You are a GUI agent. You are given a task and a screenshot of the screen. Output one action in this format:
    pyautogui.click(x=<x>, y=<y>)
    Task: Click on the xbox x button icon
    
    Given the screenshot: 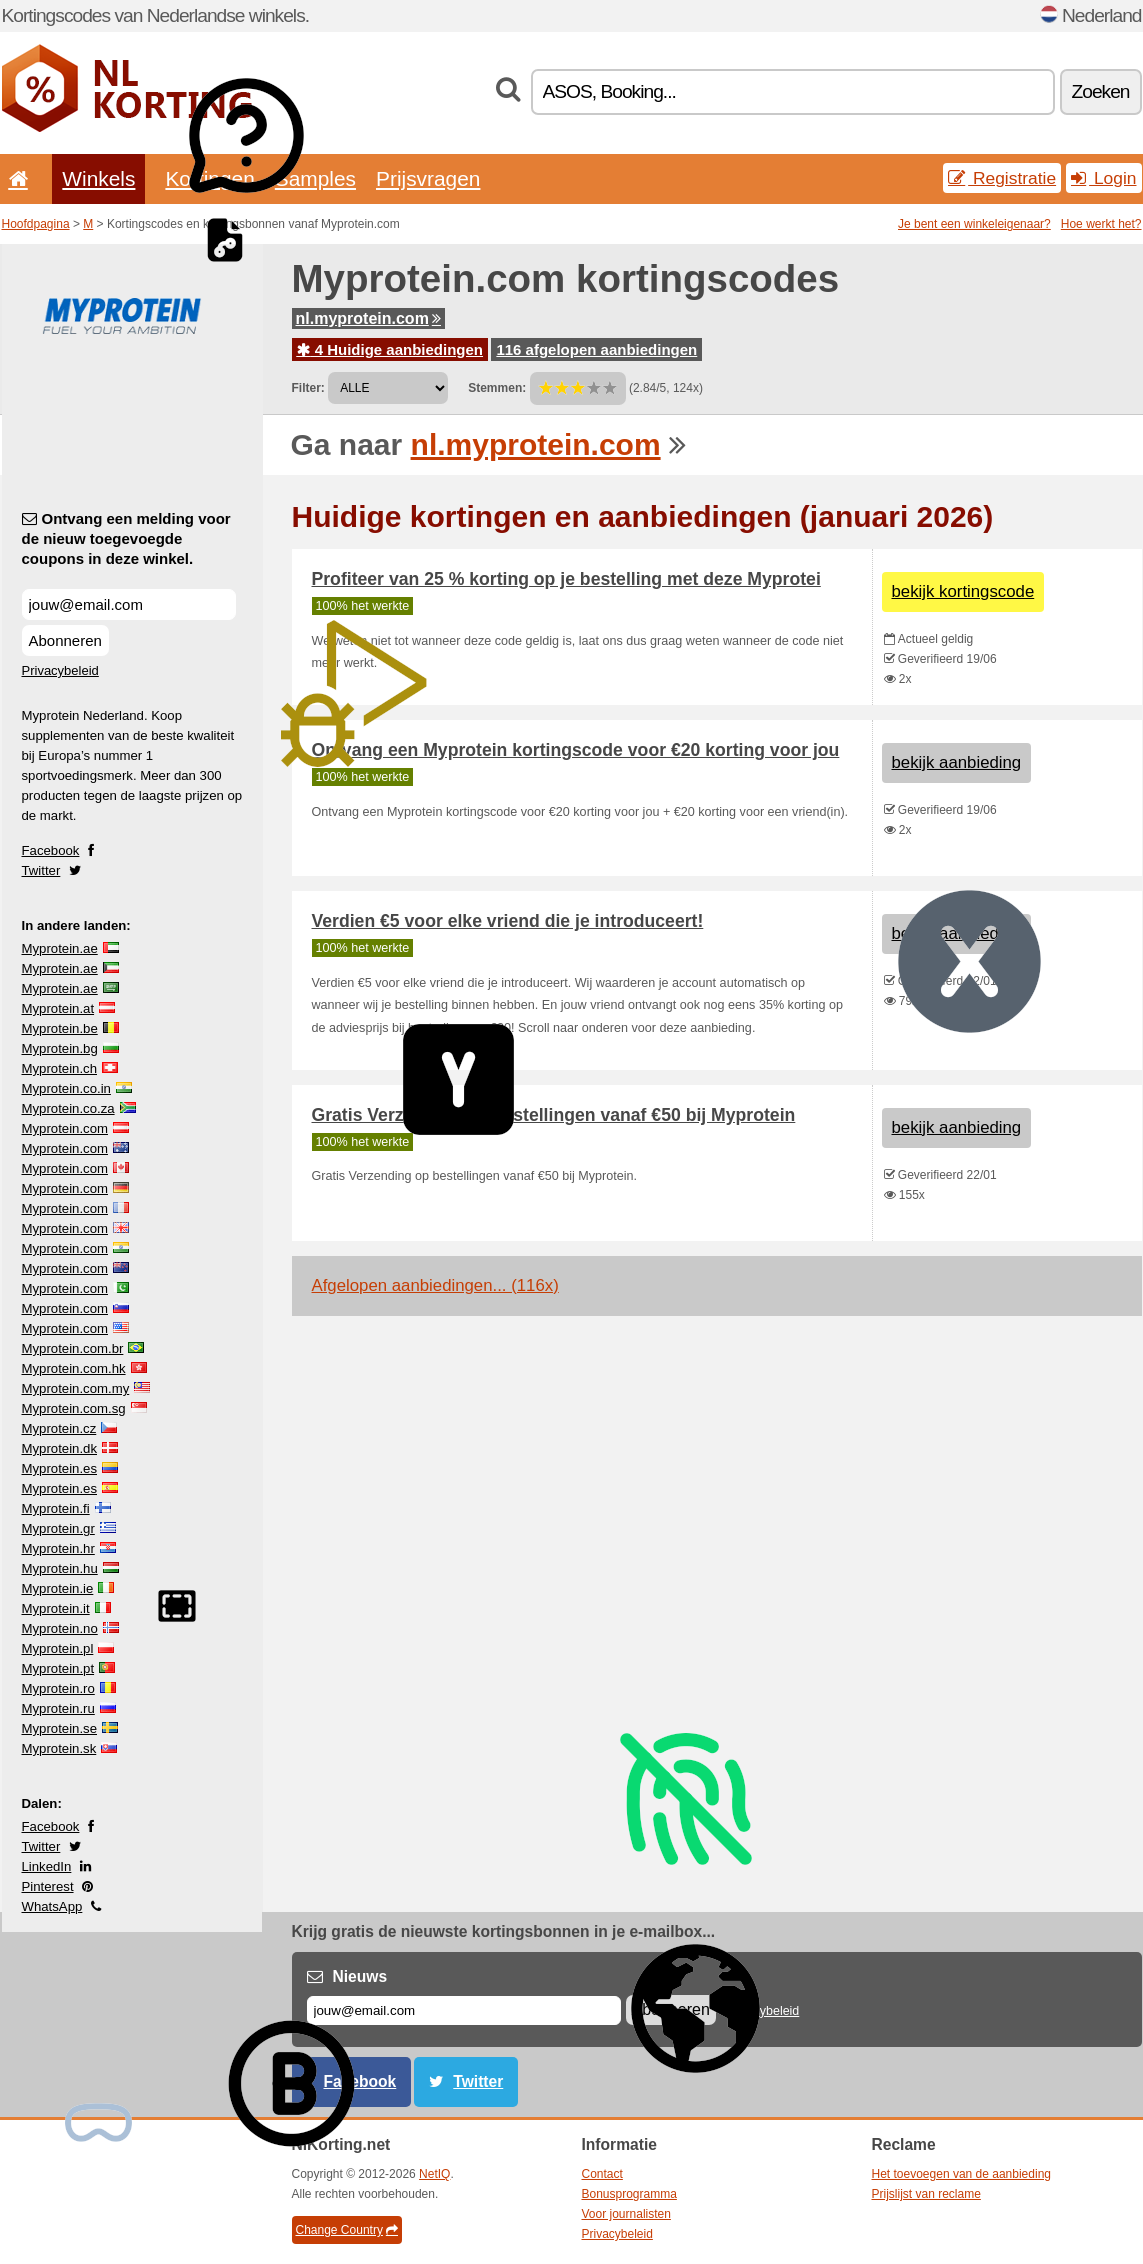 What is the action you would take?
    pyautogui.click(x=969, y=961)
    